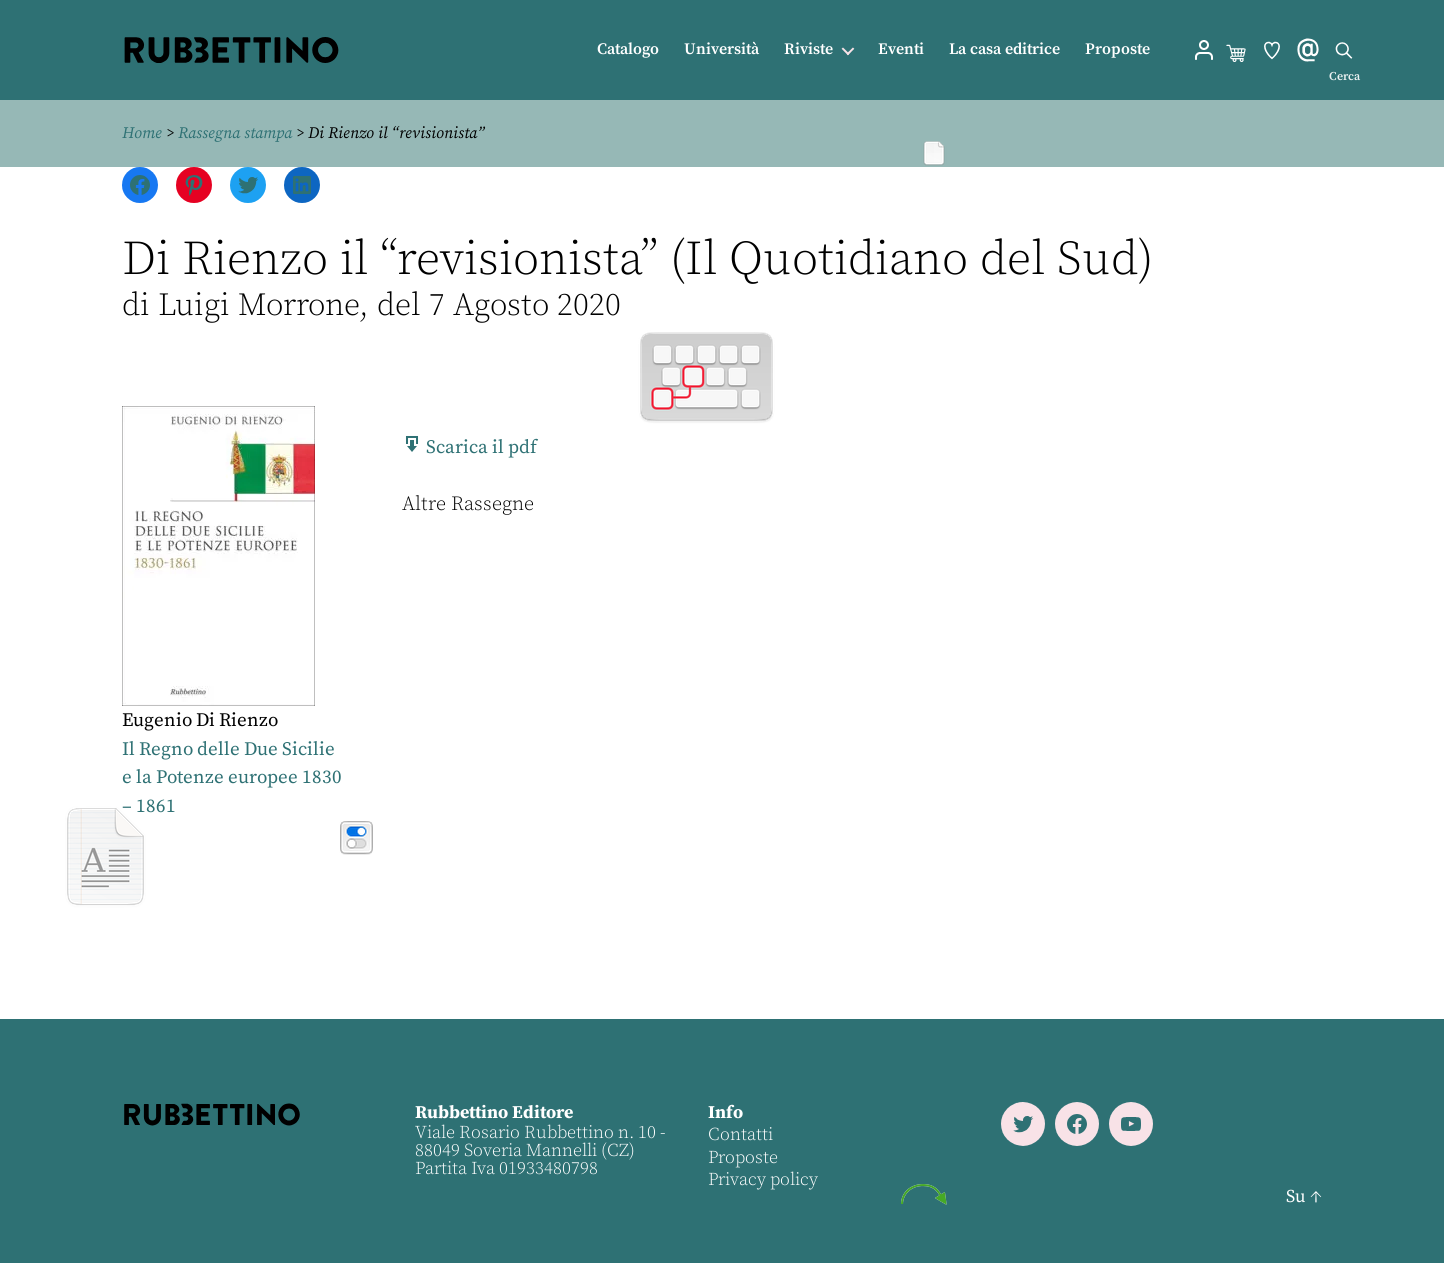  Describe the element at coordinates (105, 856) in the screenshot. I see `a rich text or formatted document file` at that location.